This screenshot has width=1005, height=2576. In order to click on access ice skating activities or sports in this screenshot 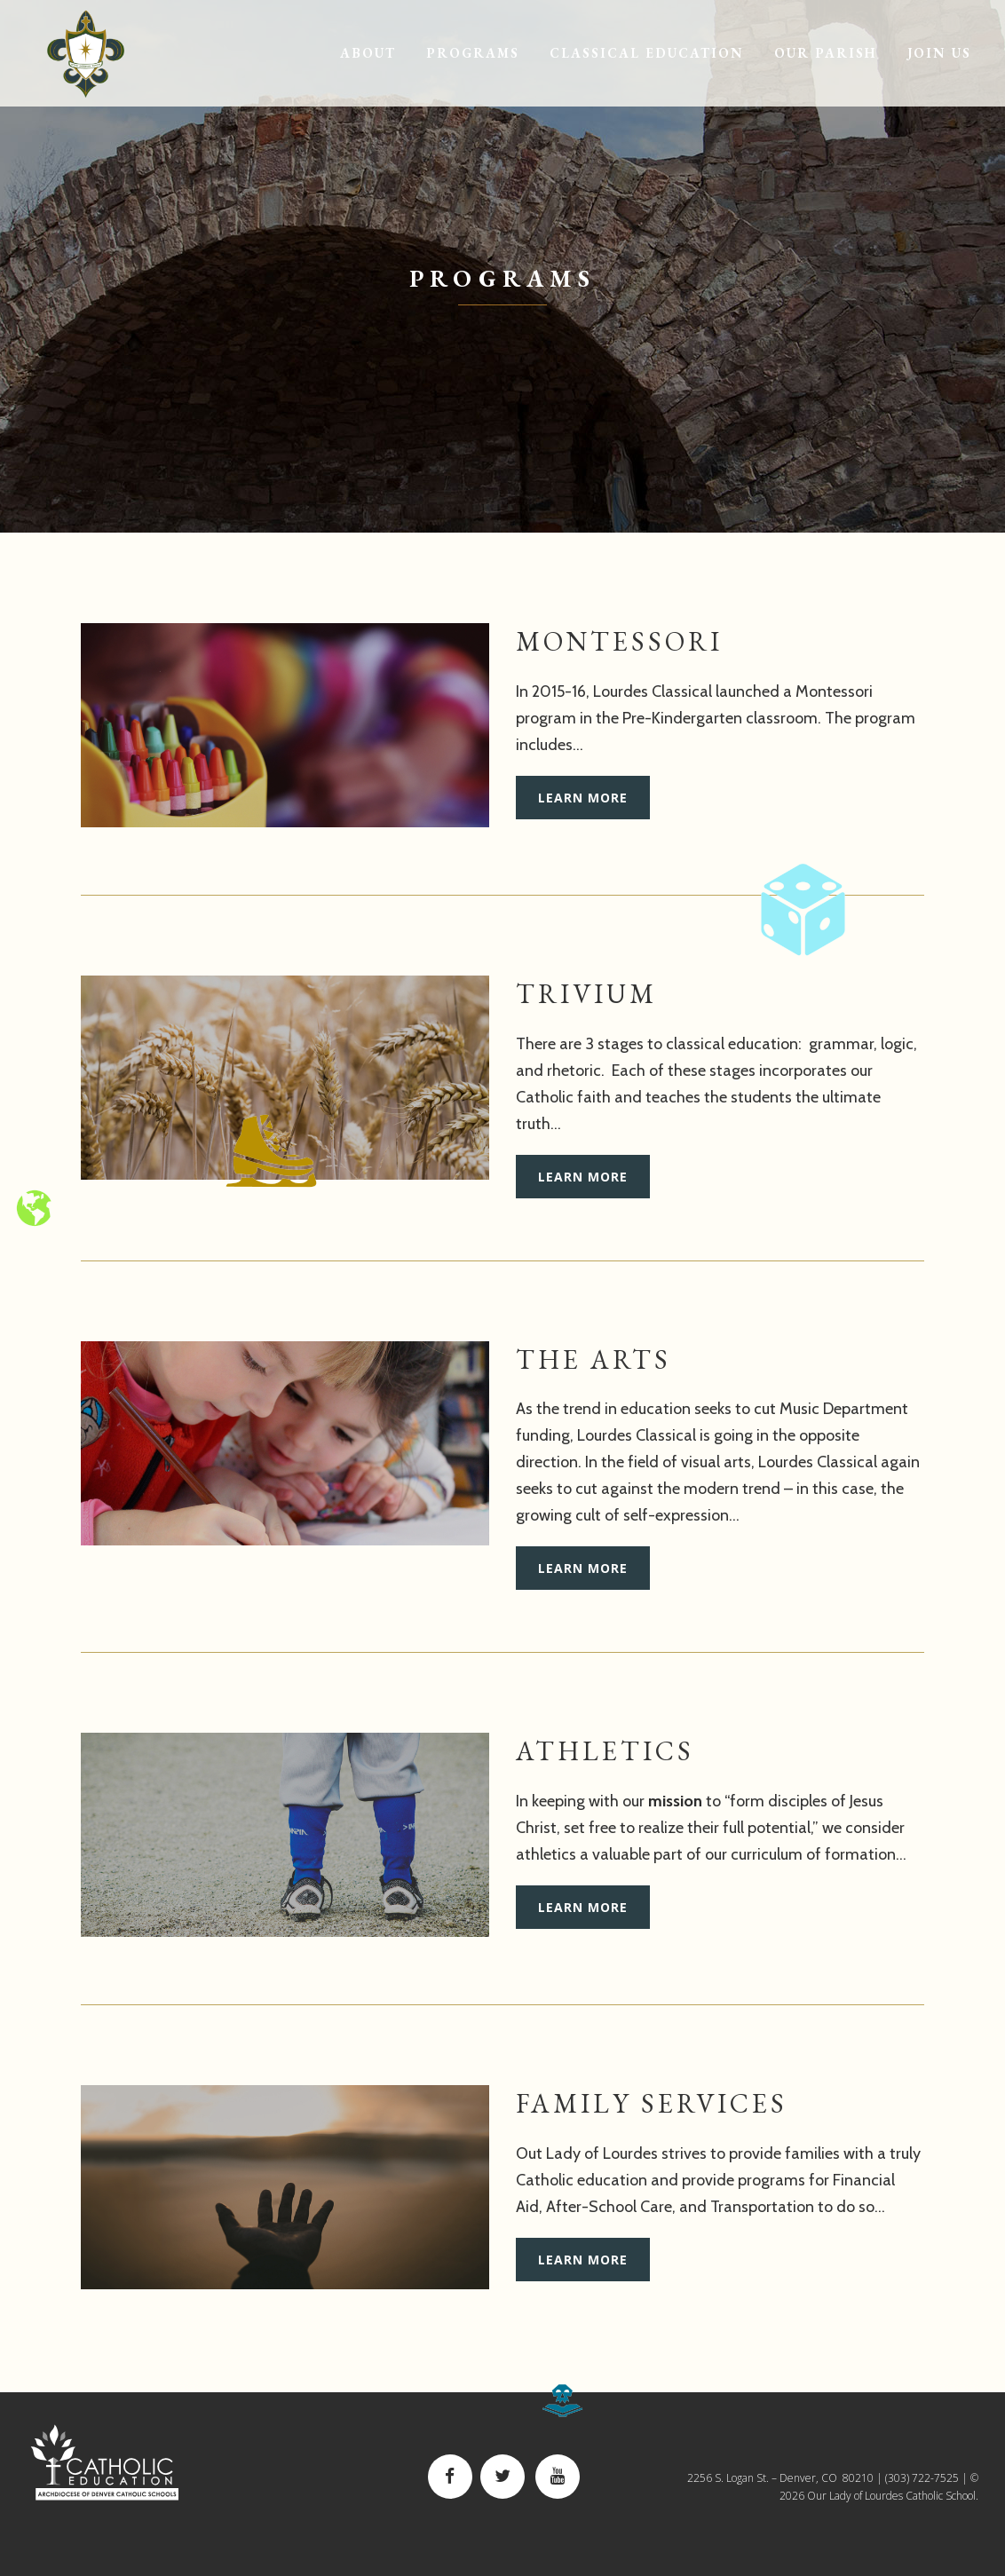, I will do `click(271, 1150)`.